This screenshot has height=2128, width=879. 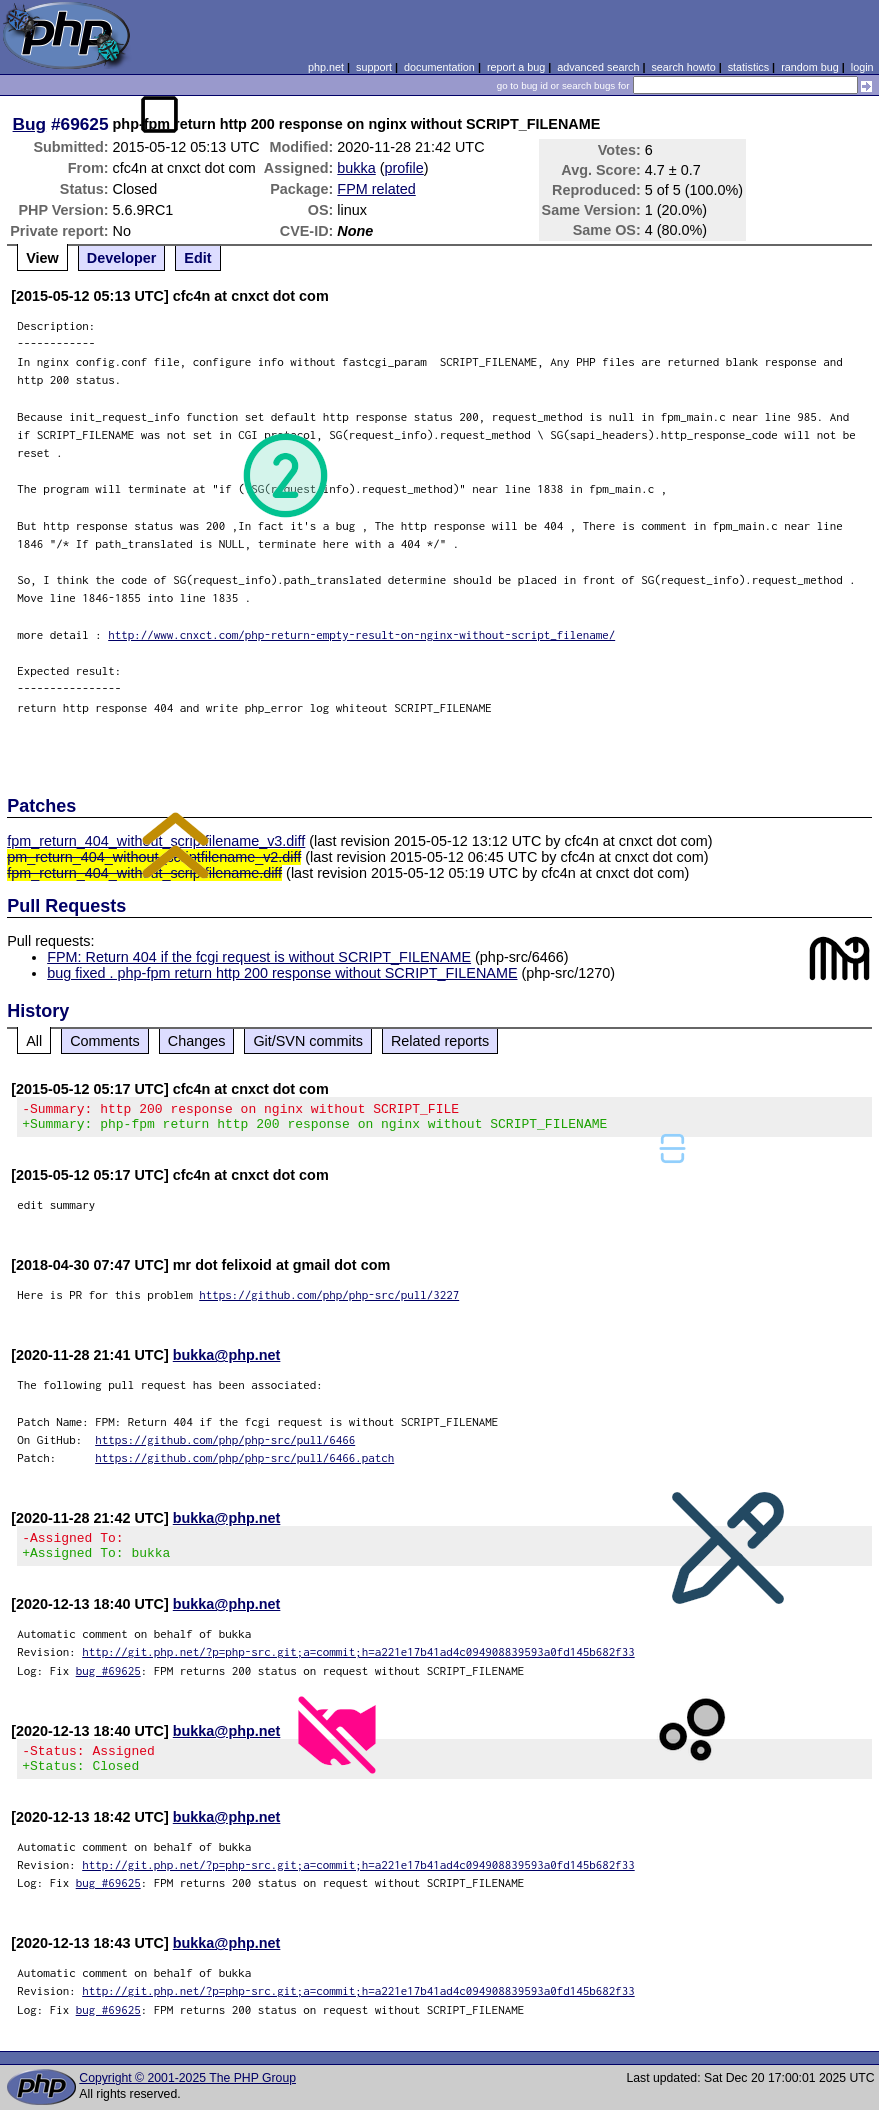 What do you see at coordinates (337, 1735) in the screenshot?
I see `indicates agreement or partnership is cancelled` at bounding box center [337, 1735].